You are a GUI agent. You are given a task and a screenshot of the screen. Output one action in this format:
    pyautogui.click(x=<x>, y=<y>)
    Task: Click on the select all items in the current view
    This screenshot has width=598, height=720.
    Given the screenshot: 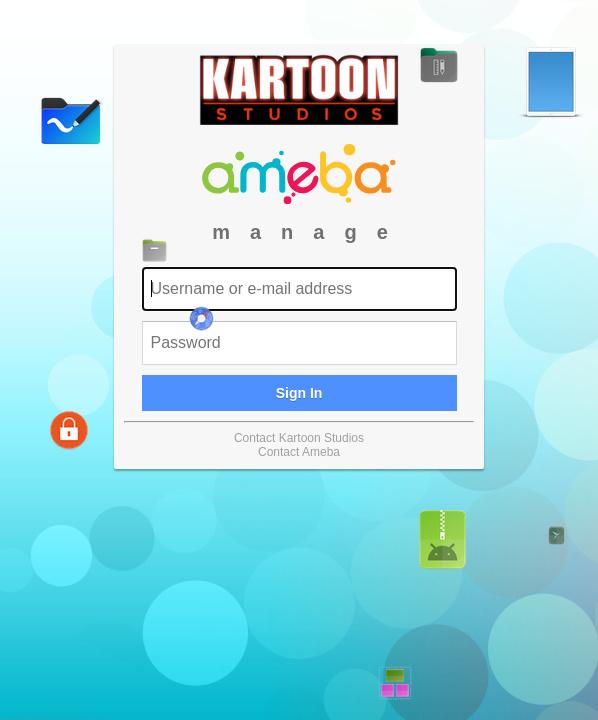 What is the action you would take?
    pyautogui.click(x=395, y=683)
    